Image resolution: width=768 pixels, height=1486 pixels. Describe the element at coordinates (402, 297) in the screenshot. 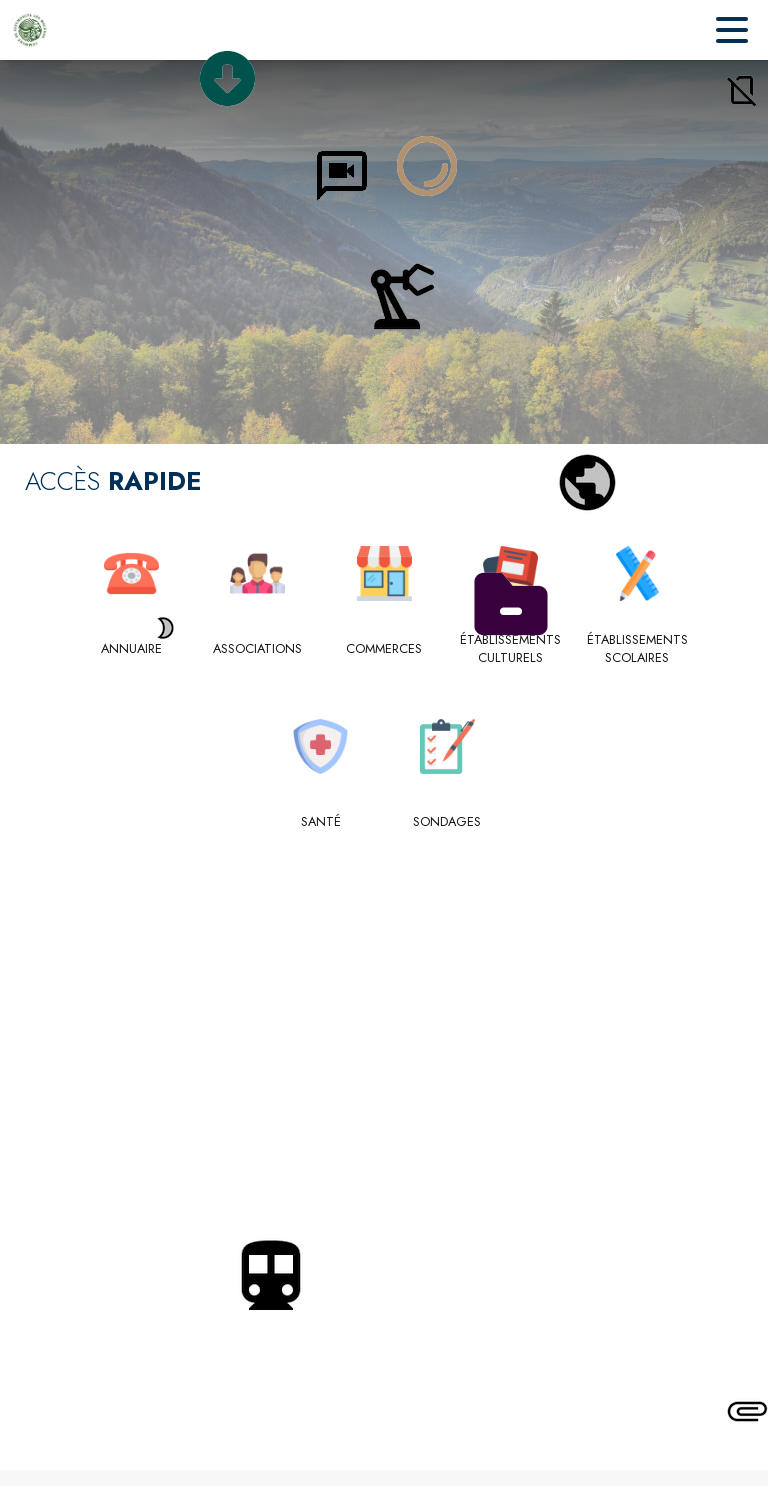

I see `access manufacturing or industrial settings` at that location.